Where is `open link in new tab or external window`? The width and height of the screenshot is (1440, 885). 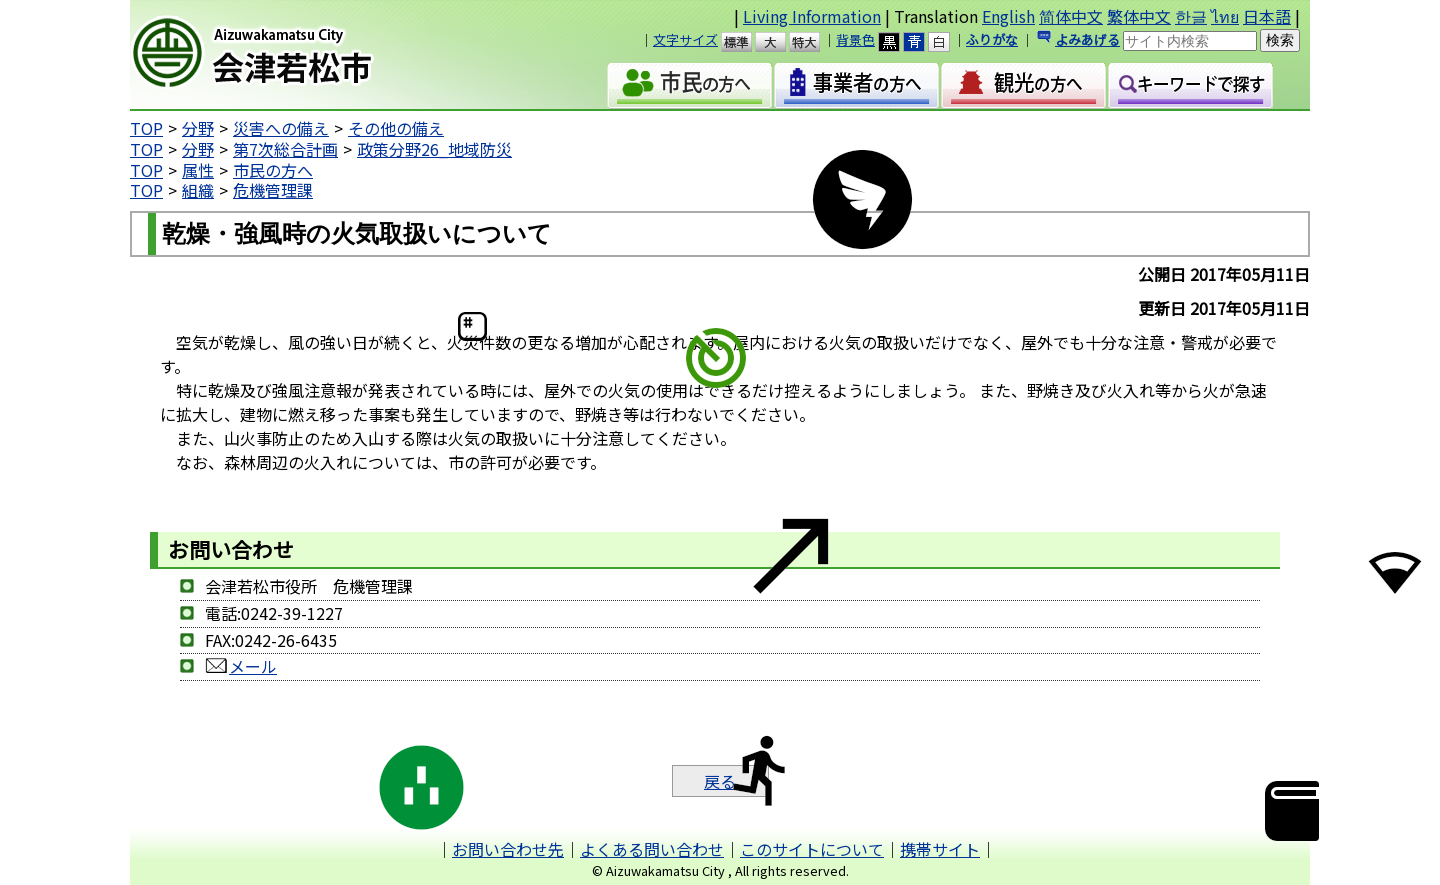
open link in new tab or external window is located at coordinates (792, 554).